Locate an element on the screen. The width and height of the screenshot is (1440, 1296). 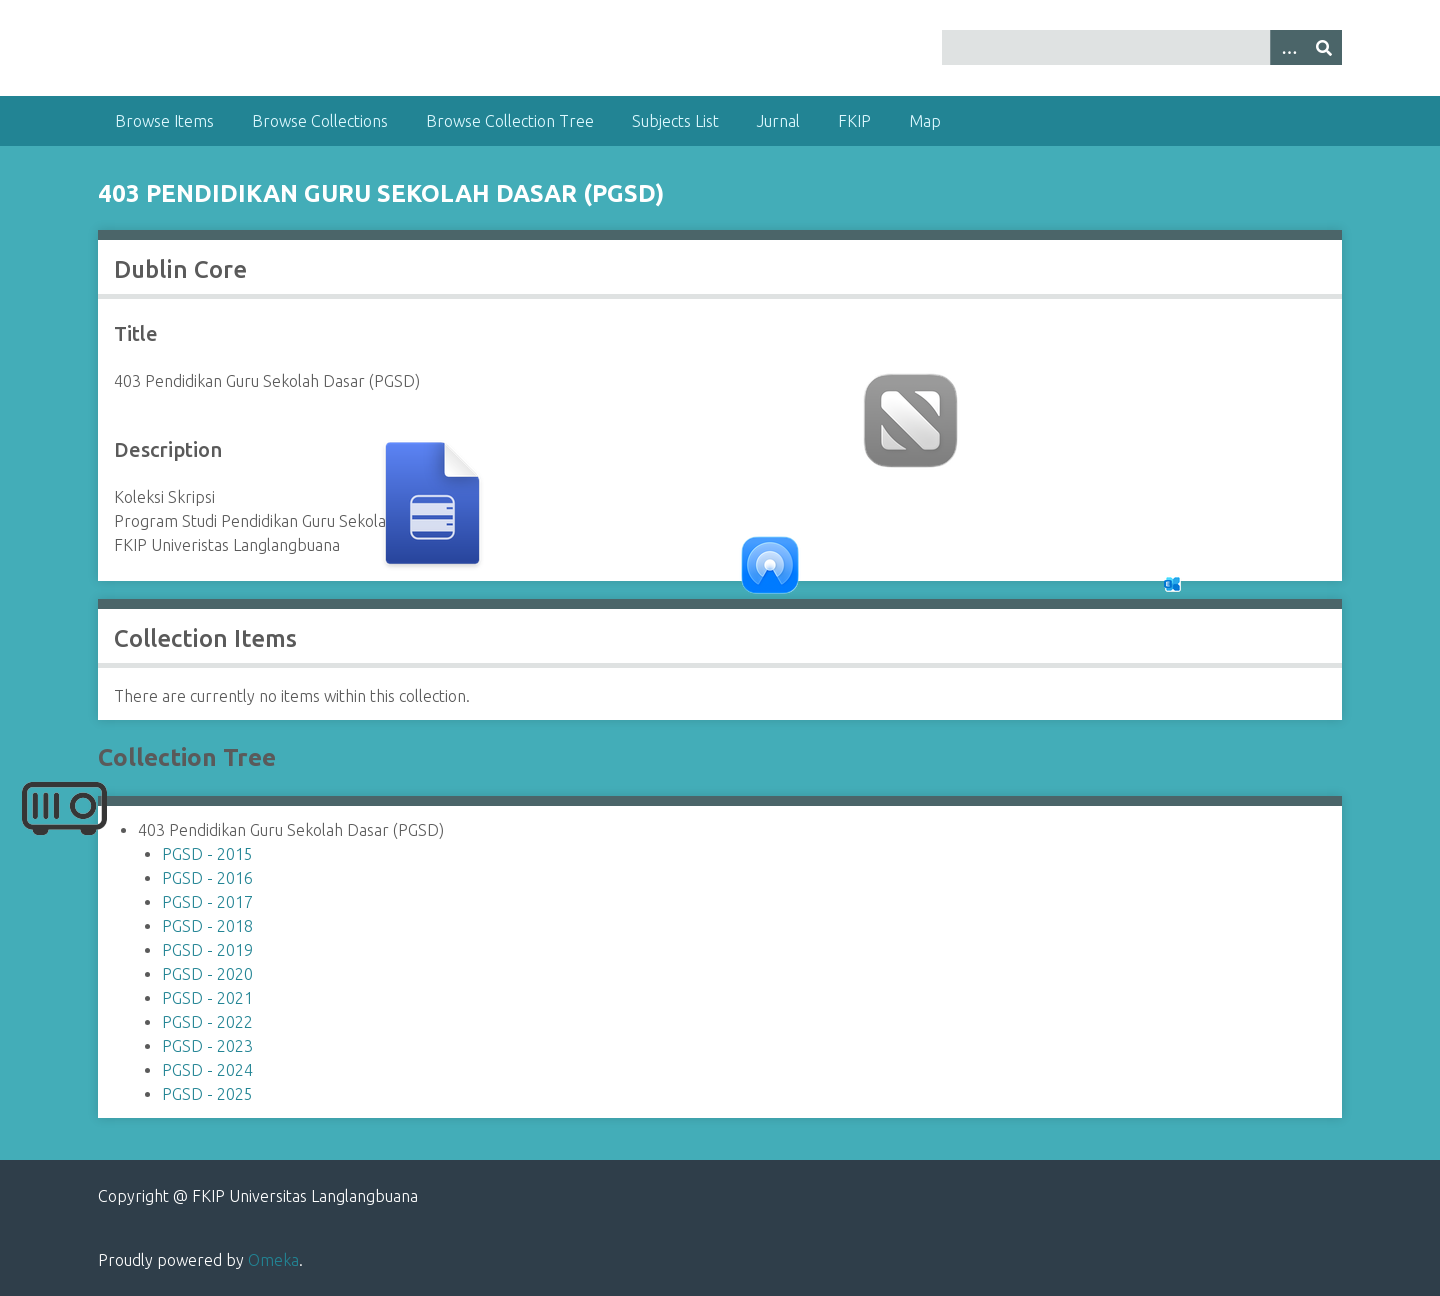
open airdrop to share files with nearby devices is located at coordinates (770, 565).